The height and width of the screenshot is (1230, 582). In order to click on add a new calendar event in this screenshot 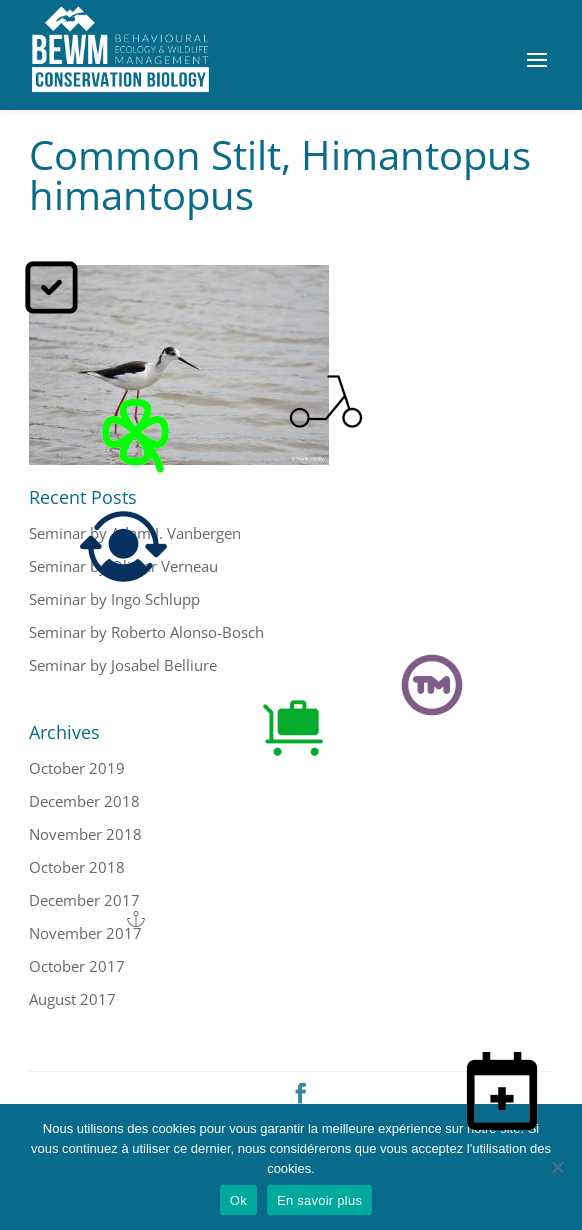, I will do `click(502, 1091)`.